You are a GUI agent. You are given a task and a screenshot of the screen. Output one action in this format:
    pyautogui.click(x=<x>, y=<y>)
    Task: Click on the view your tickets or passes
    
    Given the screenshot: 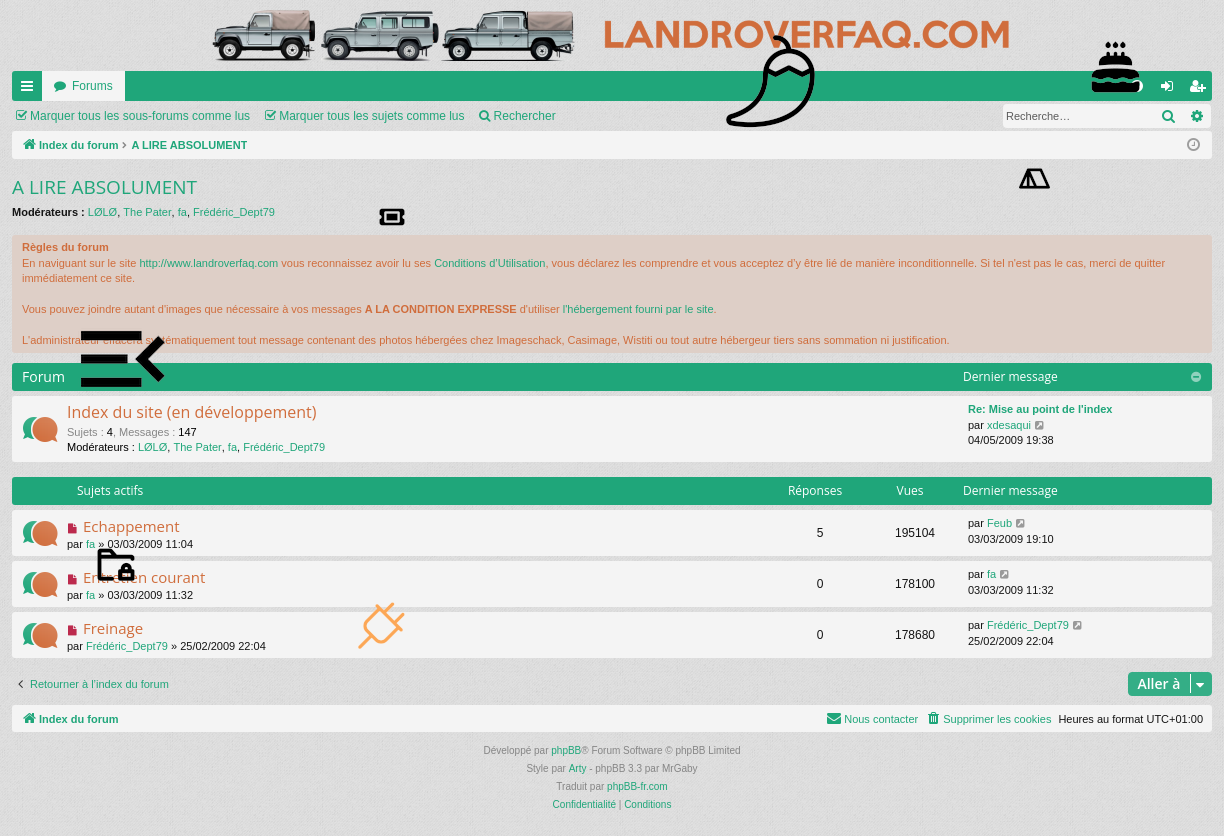 What is the action you would take?
    pyautogui.click(x=392, y=217)
    